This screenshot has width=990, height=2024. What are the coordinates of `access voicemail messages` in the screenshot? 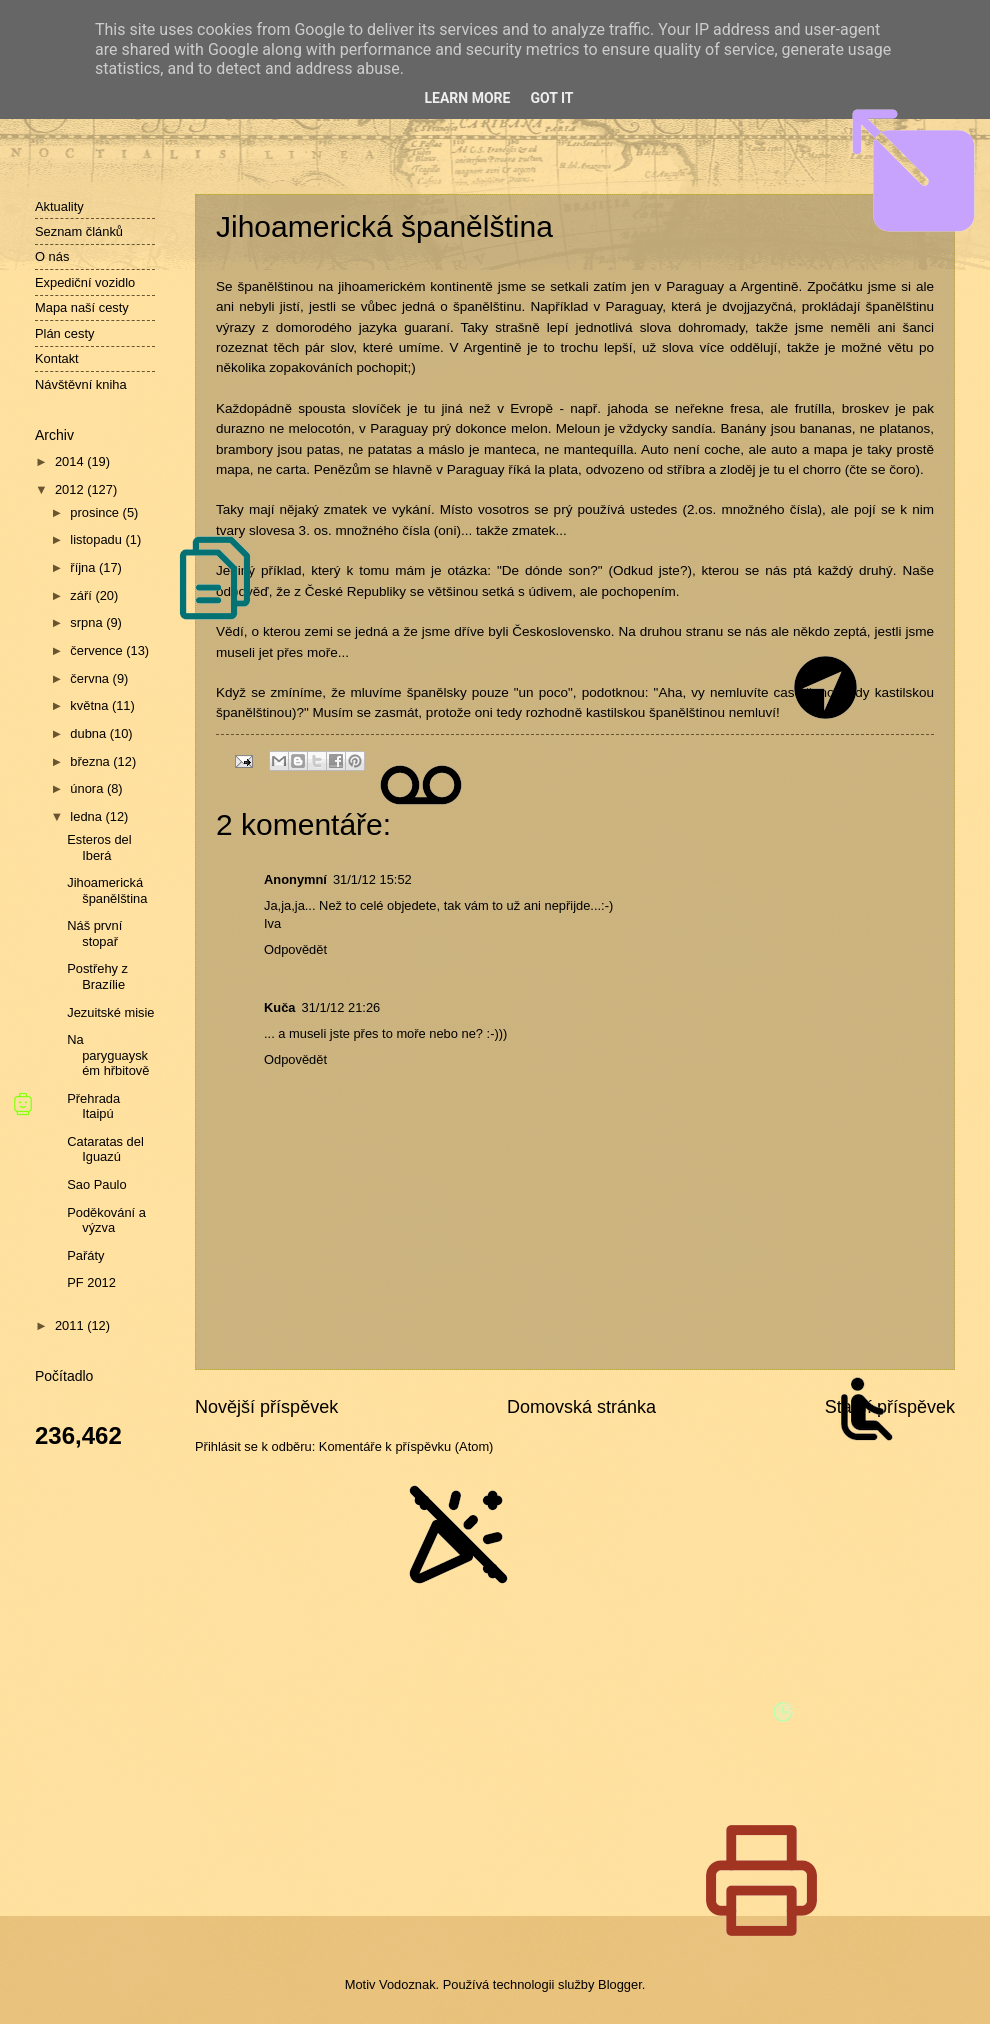 It's located at (421, 785).